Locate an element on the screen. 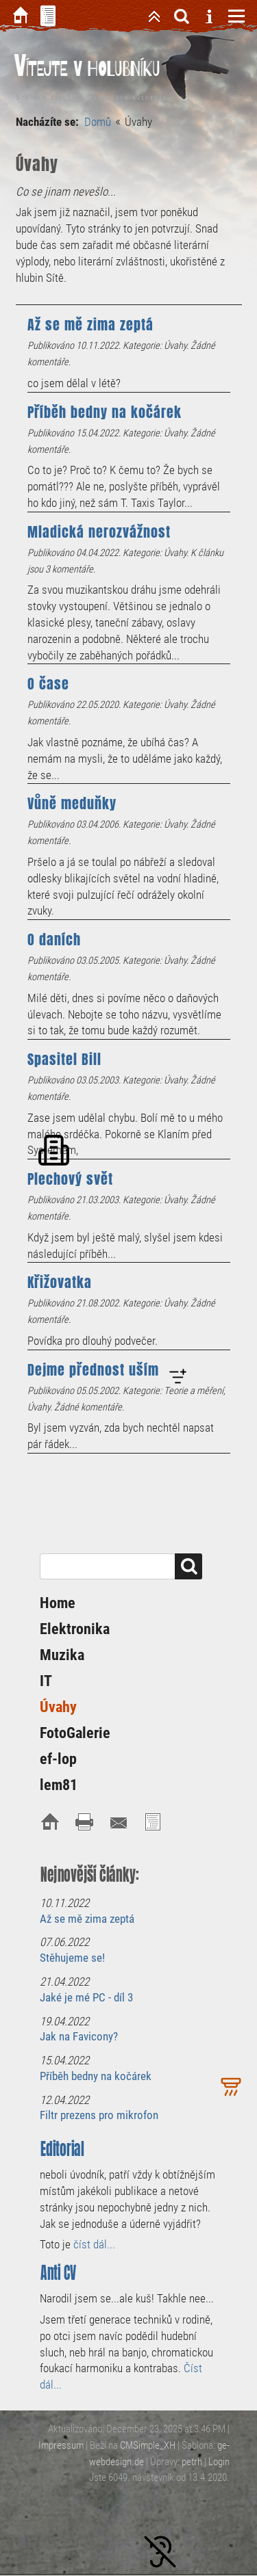  mute audio or disable sound is located at coordinates (160, 2551).